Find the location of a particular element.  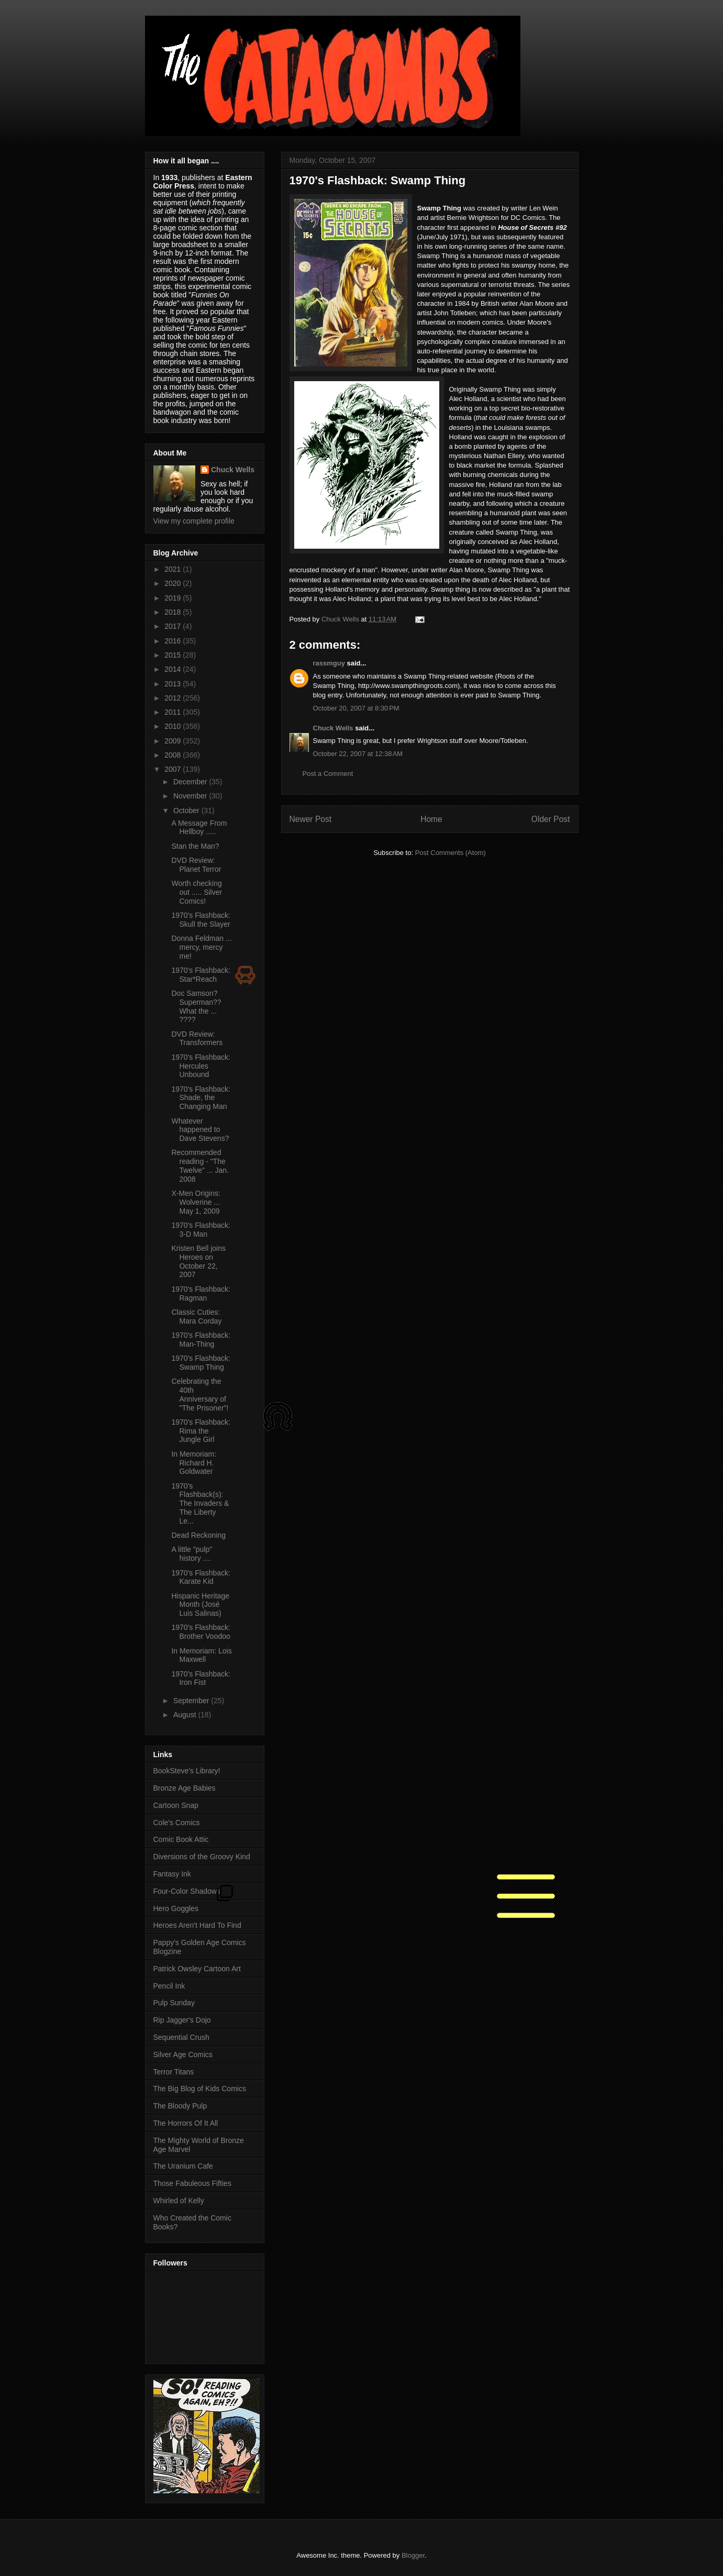

indicates no filter is applied is located at coordinates (225, 1893).